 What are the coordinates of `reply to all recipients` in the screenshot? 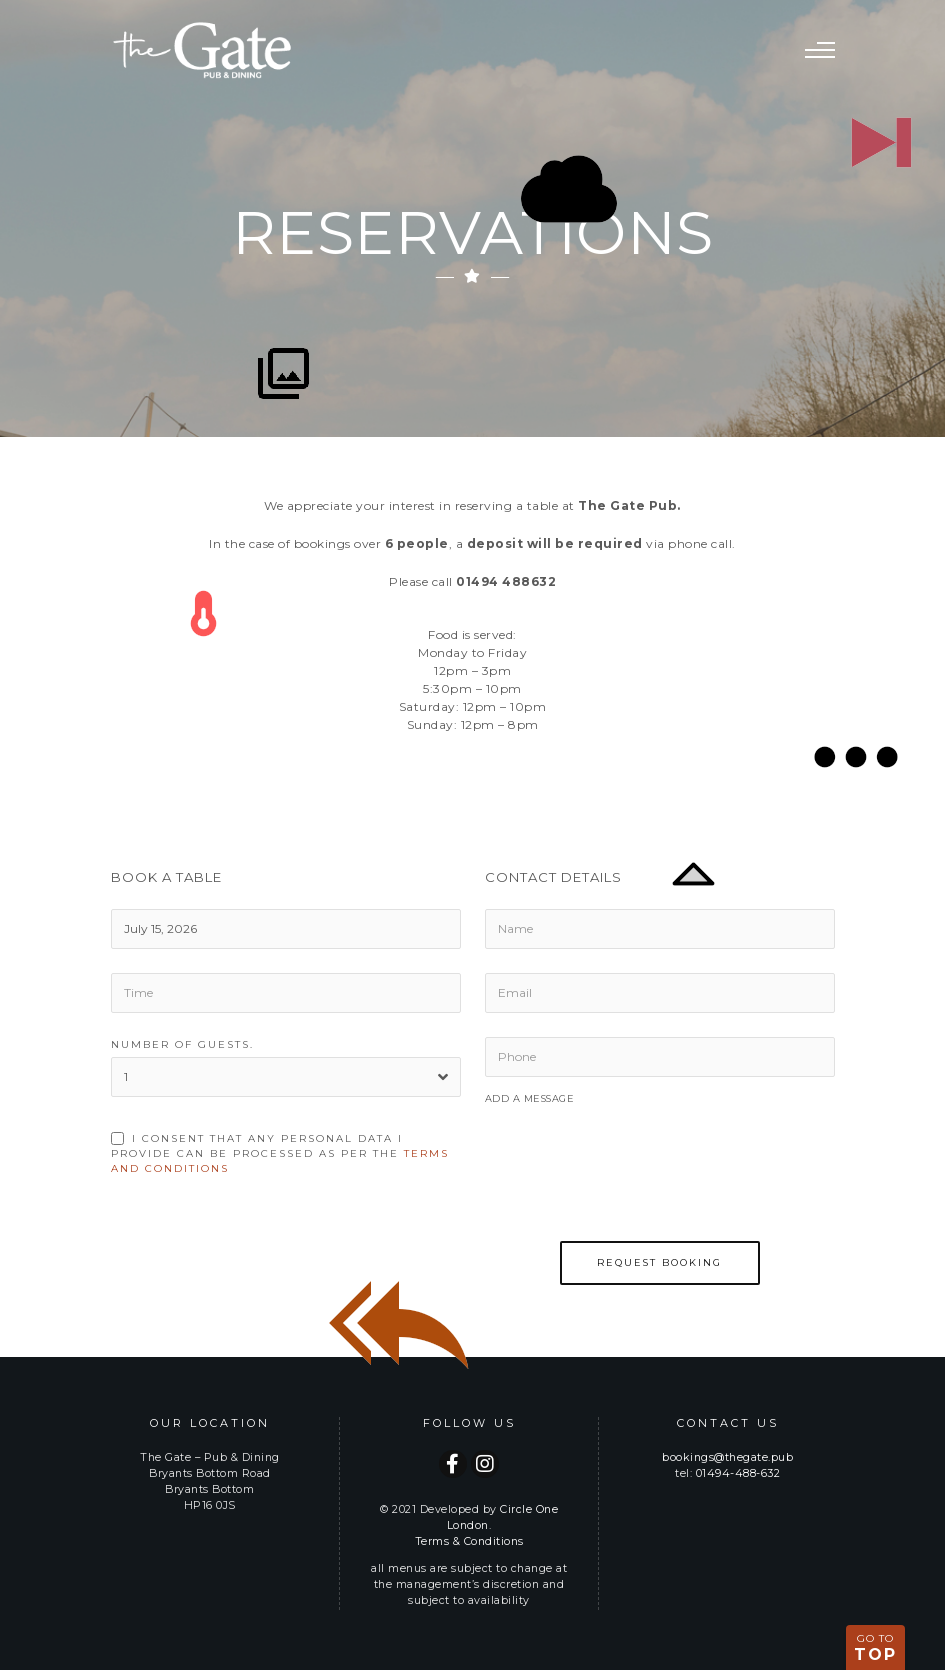 It's located at (399, 1323).